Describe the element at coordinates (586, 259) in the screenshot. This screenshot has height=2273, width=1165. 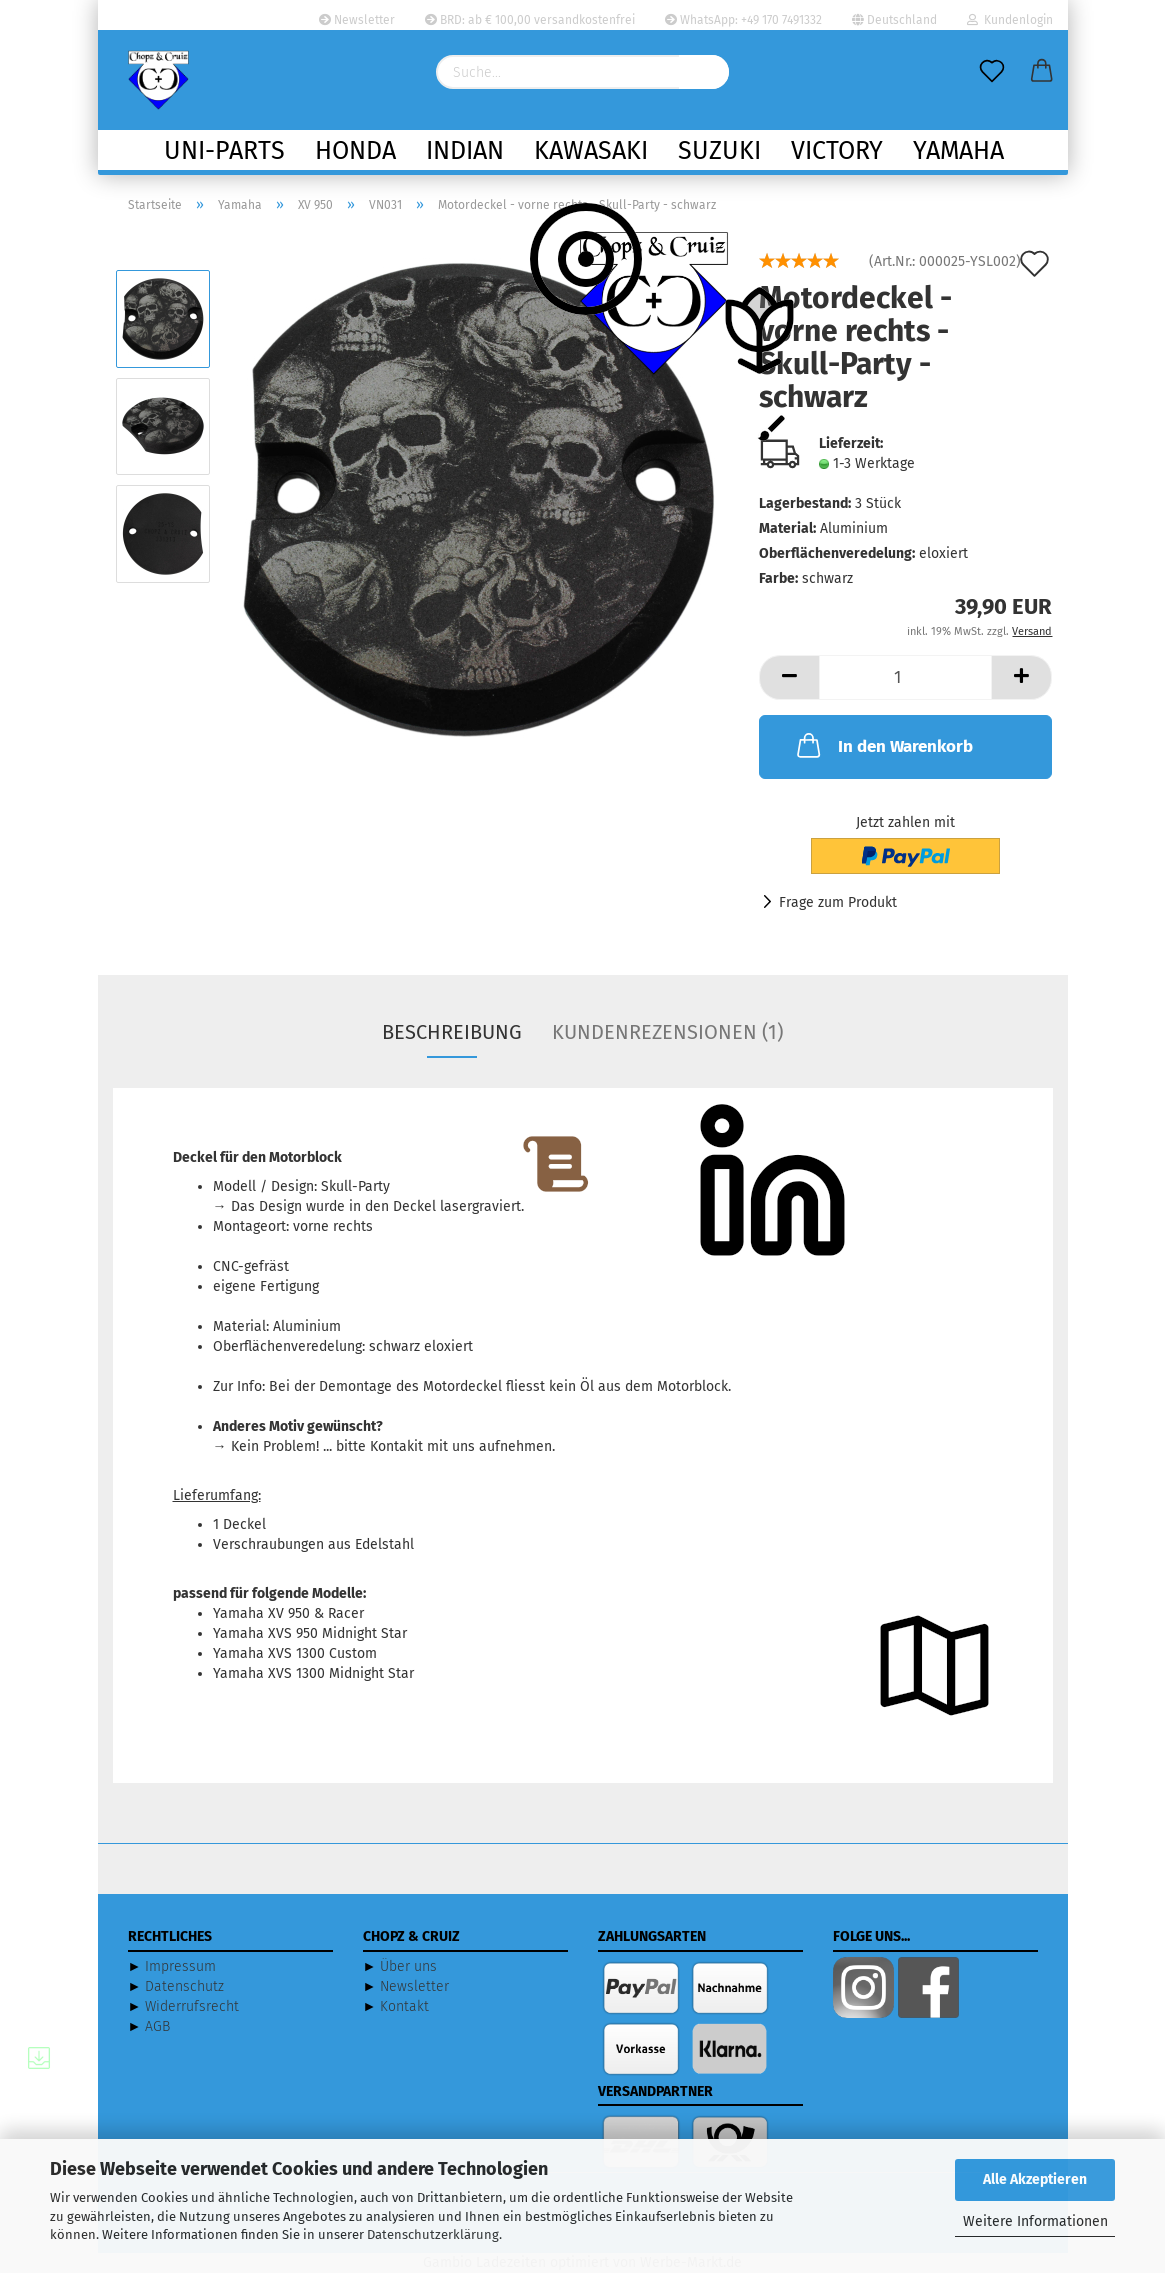
I see `play or access media library` at that location.